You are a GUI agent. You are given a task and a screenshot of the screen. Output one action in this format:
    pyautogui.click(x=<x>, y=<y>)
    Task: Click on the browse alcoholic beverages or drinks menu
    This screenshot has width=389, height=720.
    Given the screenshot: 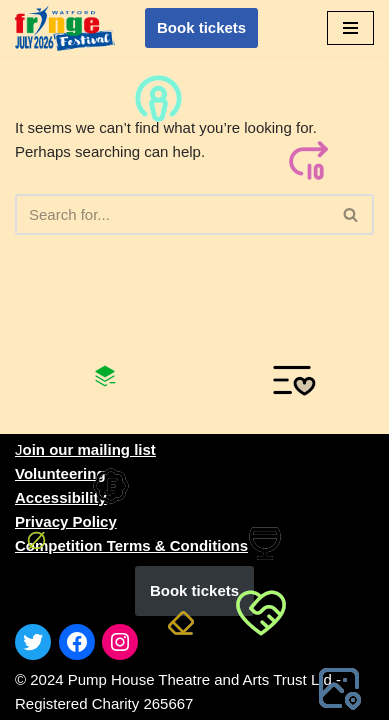 What is the action you would take?
    pyautogui.click(x=265, y=543)
    